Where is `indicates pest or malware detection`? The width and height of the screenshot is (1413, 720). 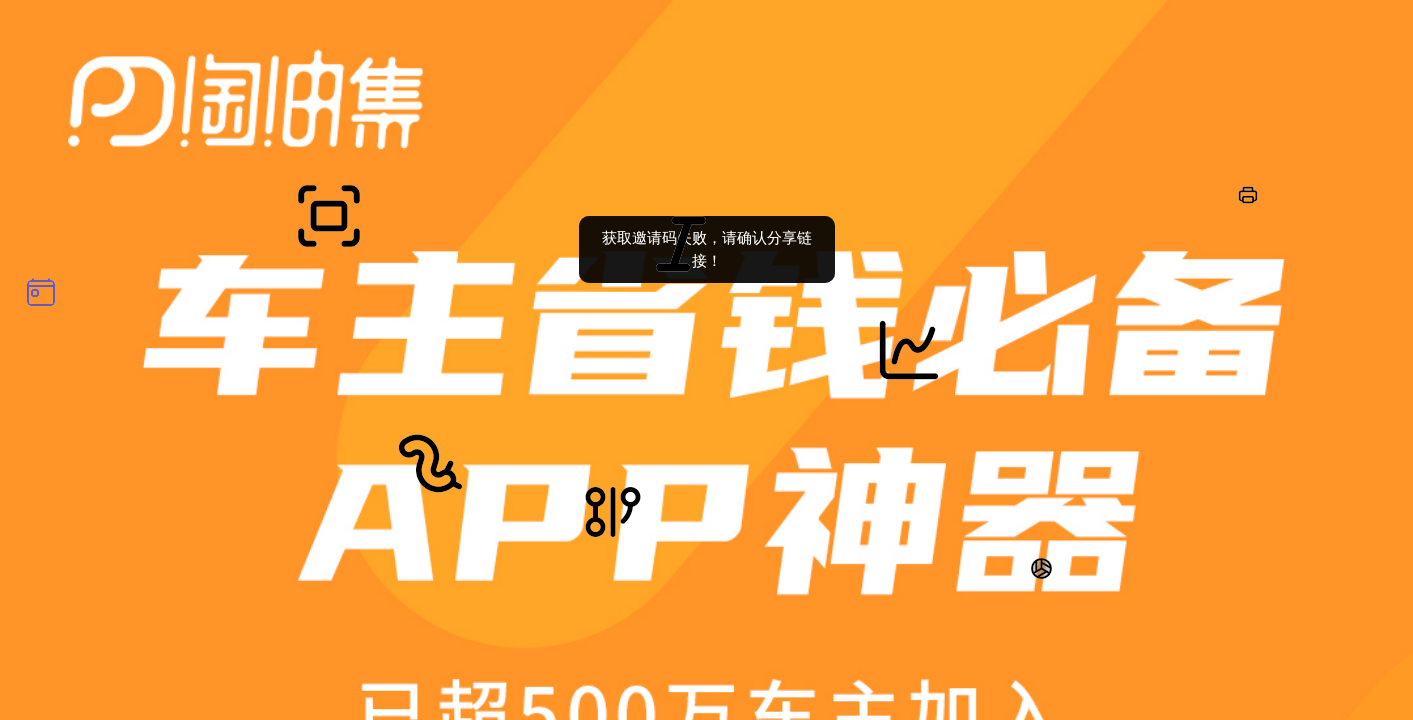 indicates pest or malware detection is located at coordinates (430, 463).